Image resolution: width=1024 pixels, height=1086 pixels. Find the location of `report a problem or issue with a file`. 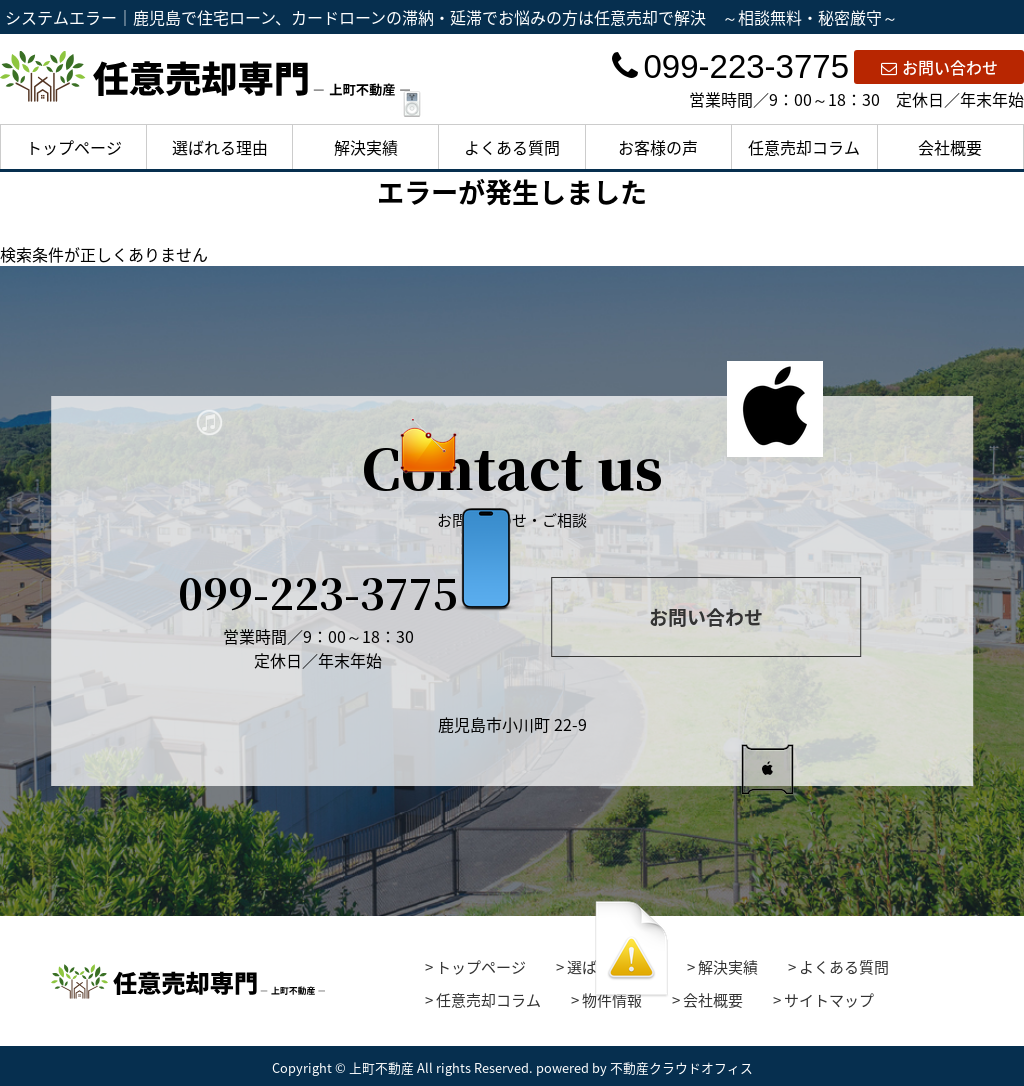

report a problem or issue with a file is located at coordinates (631, 950).